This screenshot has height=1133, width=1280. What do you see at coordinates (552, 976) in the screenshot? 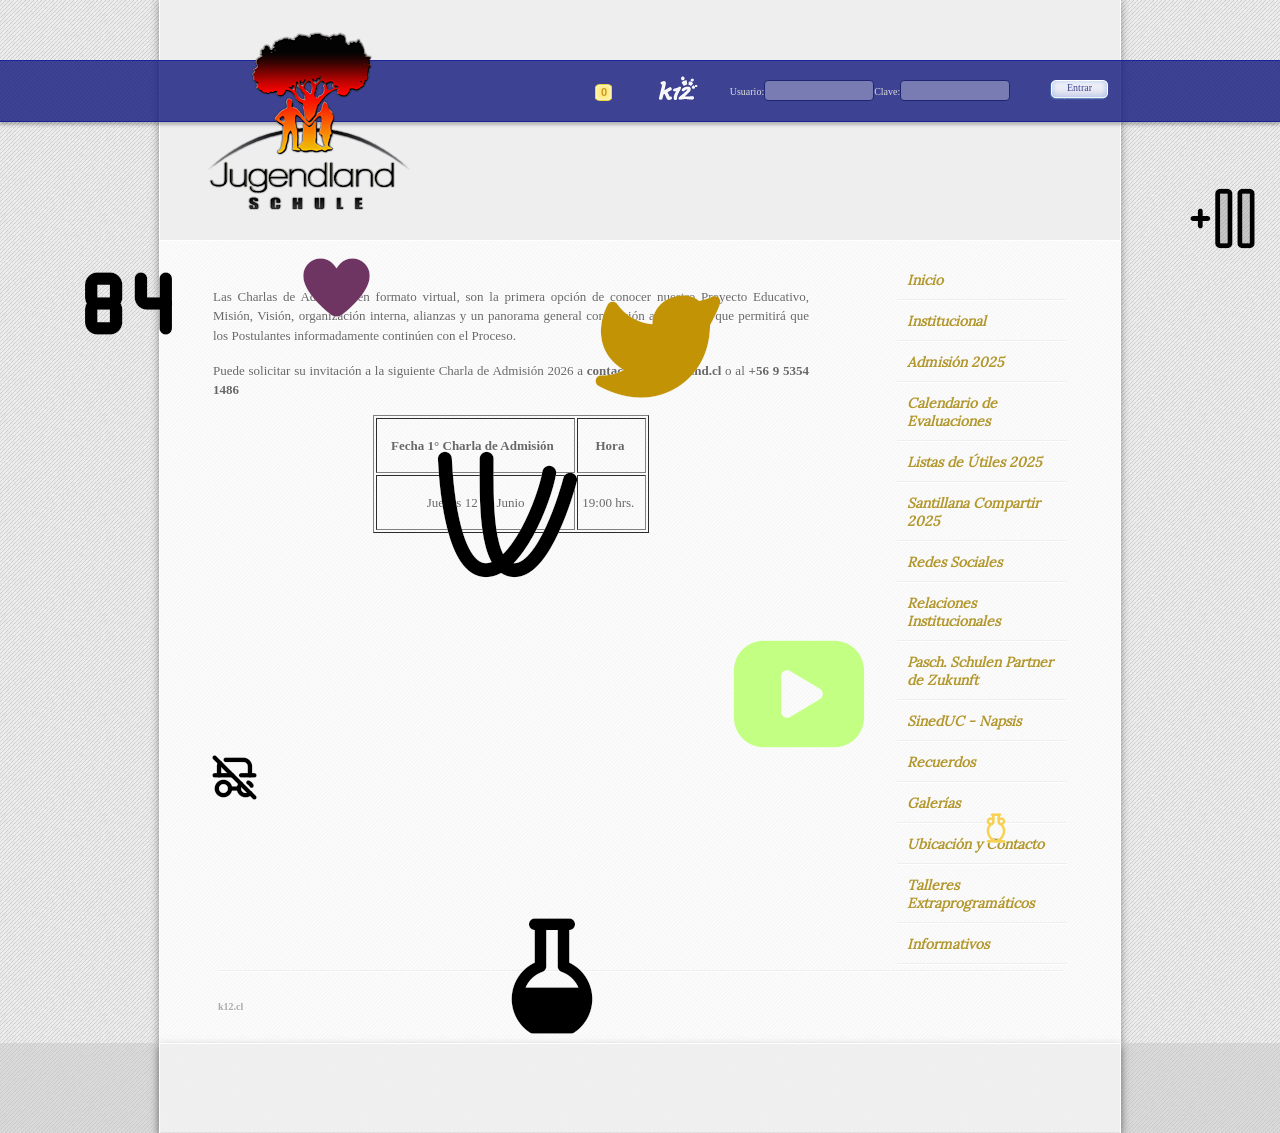
I see `access laboratory or science features` at bounding box center [552, 976].